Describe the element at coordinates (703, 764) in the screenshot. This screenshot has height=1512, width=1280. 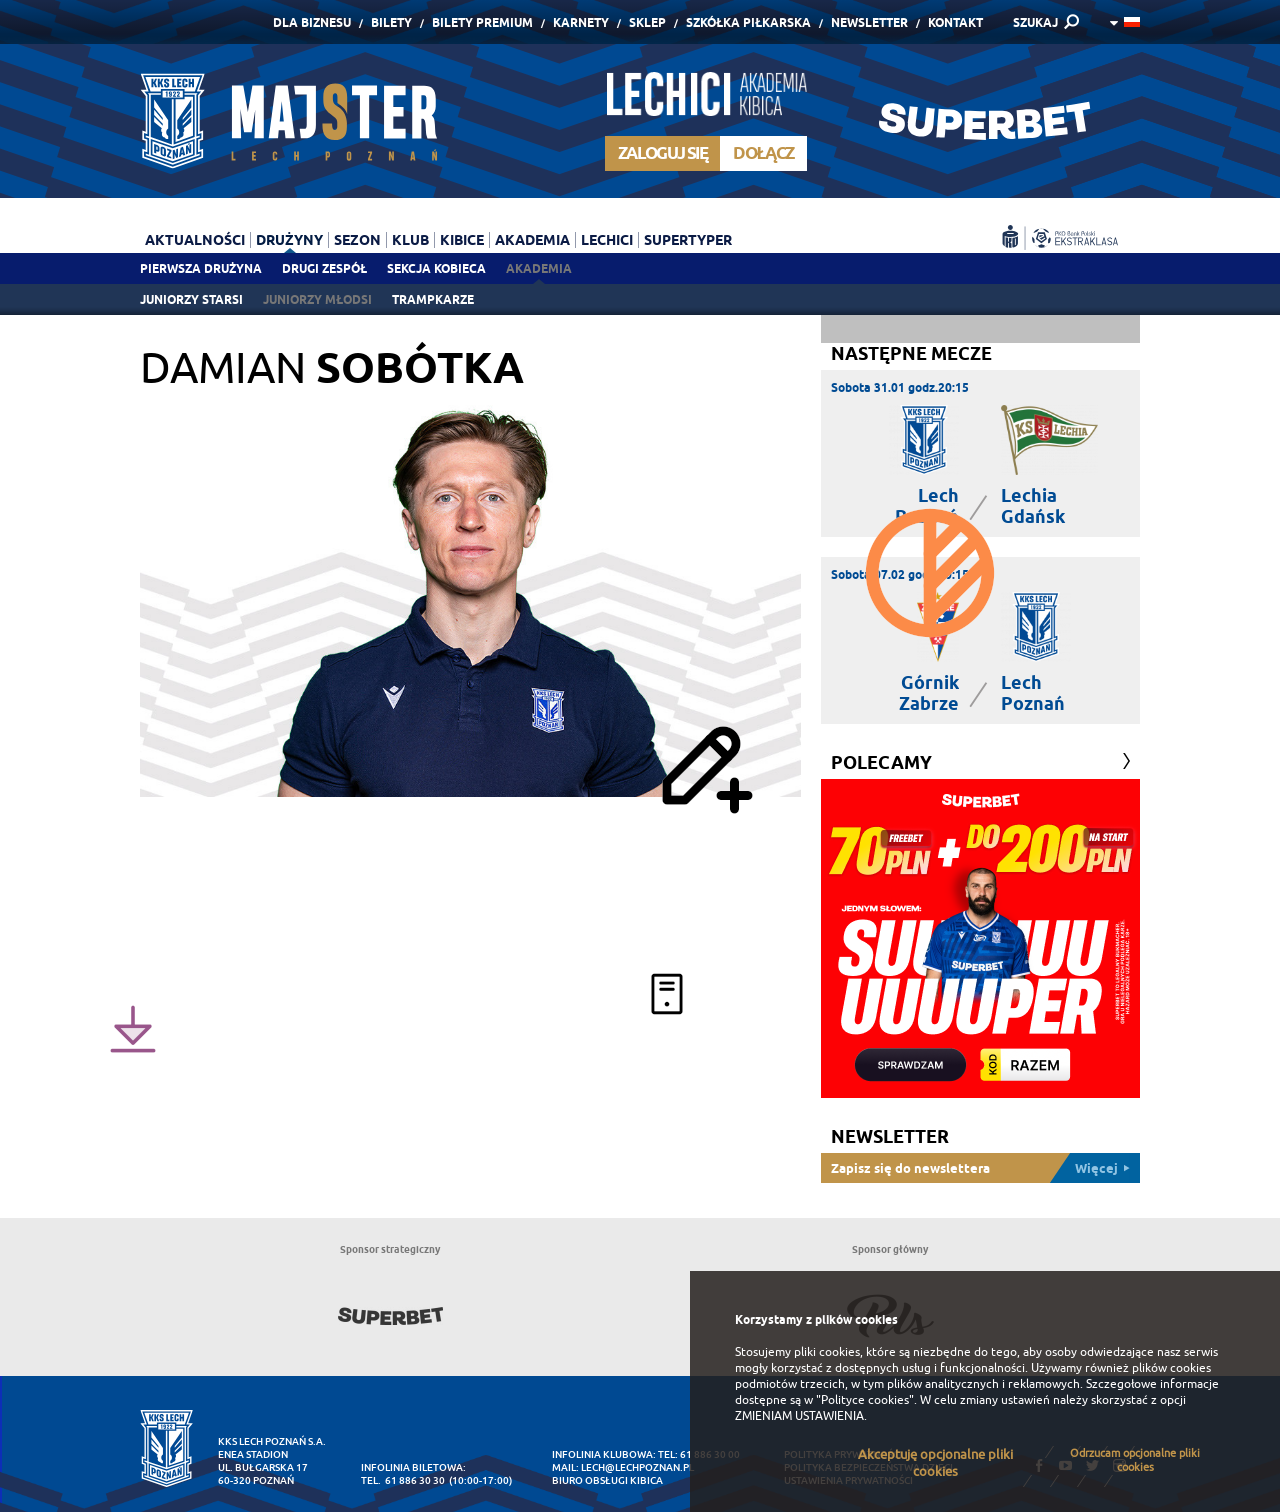
I see `create a new note or document` at that location.